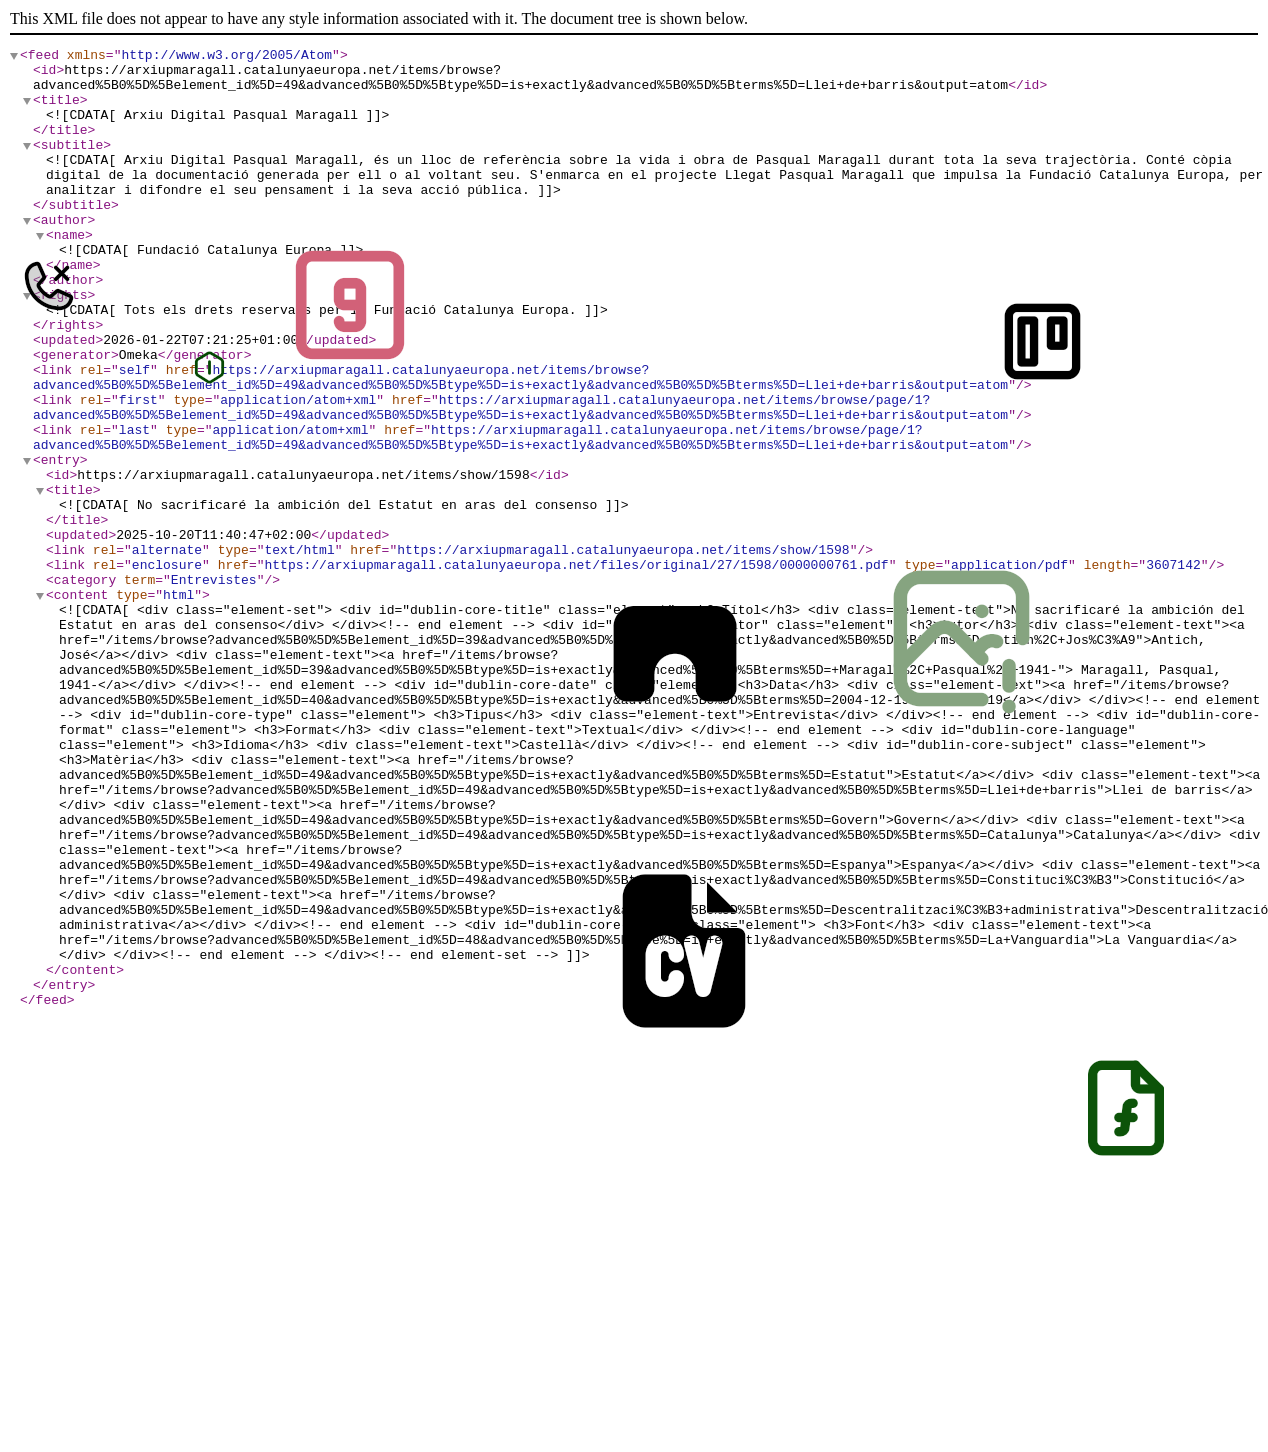 The width and height of the screenshot is (1268, 1452). Describe the element at coordinates (684, 951) in the screenshot. I see `view or open your CV/resume file` at that location.